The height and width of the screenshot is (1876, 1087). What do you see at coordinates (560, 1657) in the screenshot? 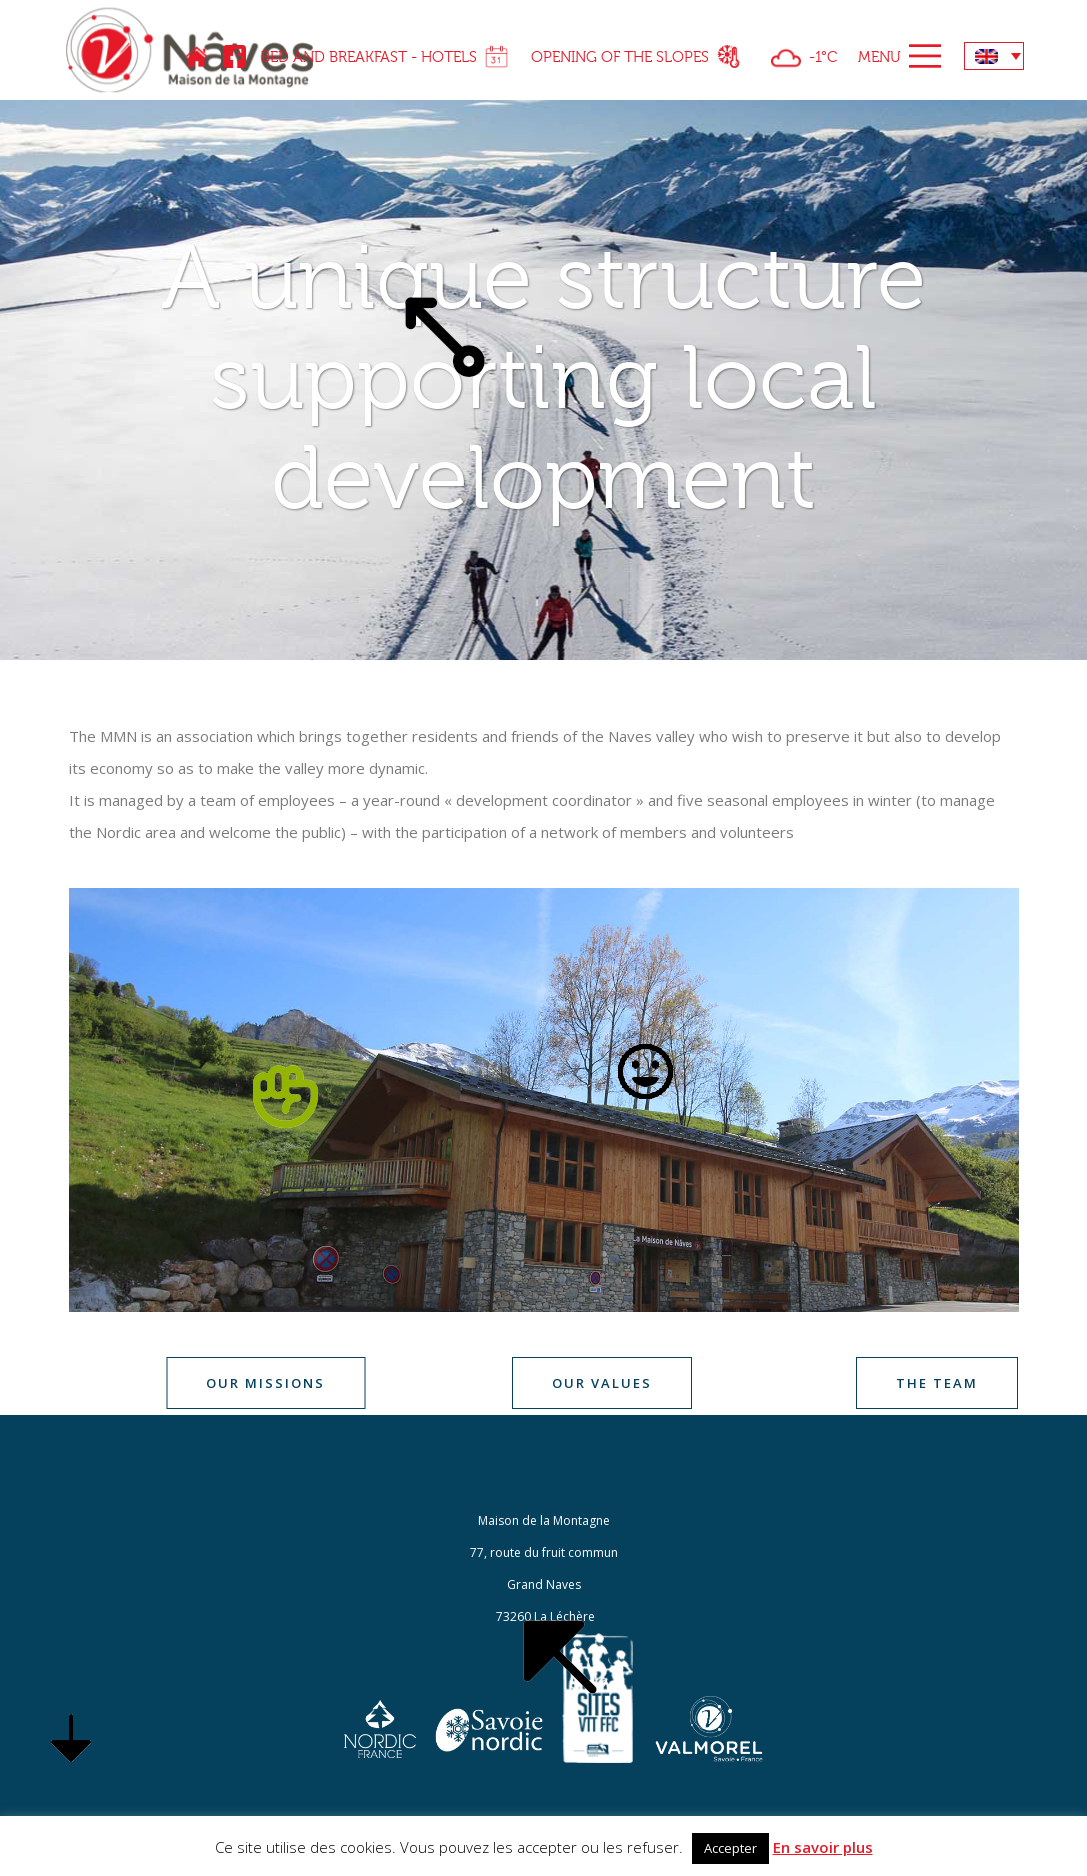
I see `navigate back to previous screen` at bounding box center [560, 1657].